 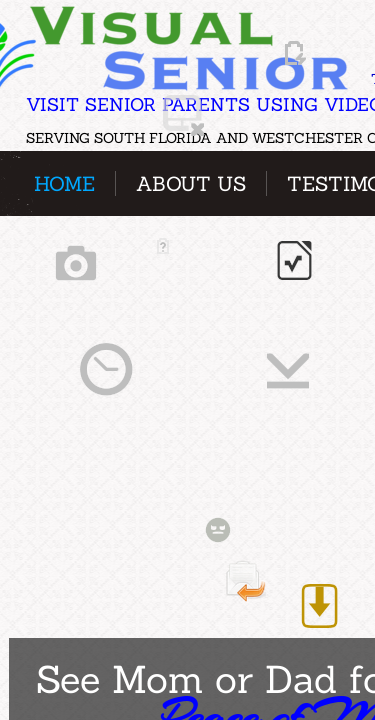 I want to click on indicates a replied email message, so click(x=245, y=581).